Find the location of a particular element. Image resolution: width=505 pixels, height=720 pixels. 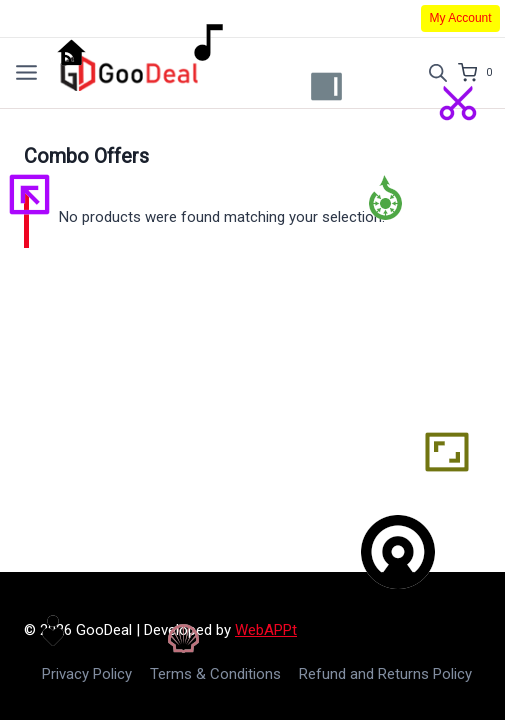

switch to right sidebar layout is located at coordinates (326, 86).